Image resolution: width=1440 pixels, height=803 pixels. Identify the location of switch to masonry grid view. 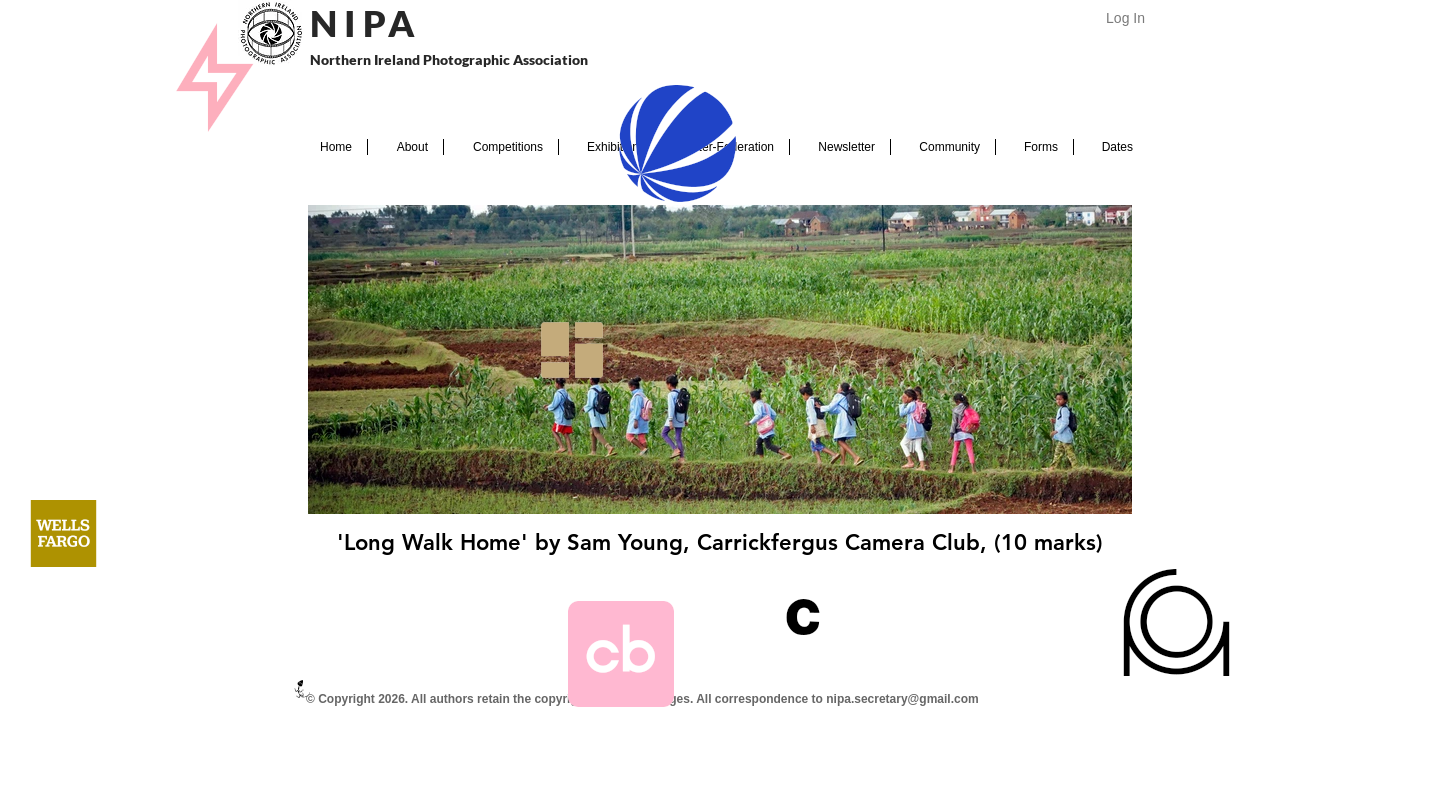
(572, 350).